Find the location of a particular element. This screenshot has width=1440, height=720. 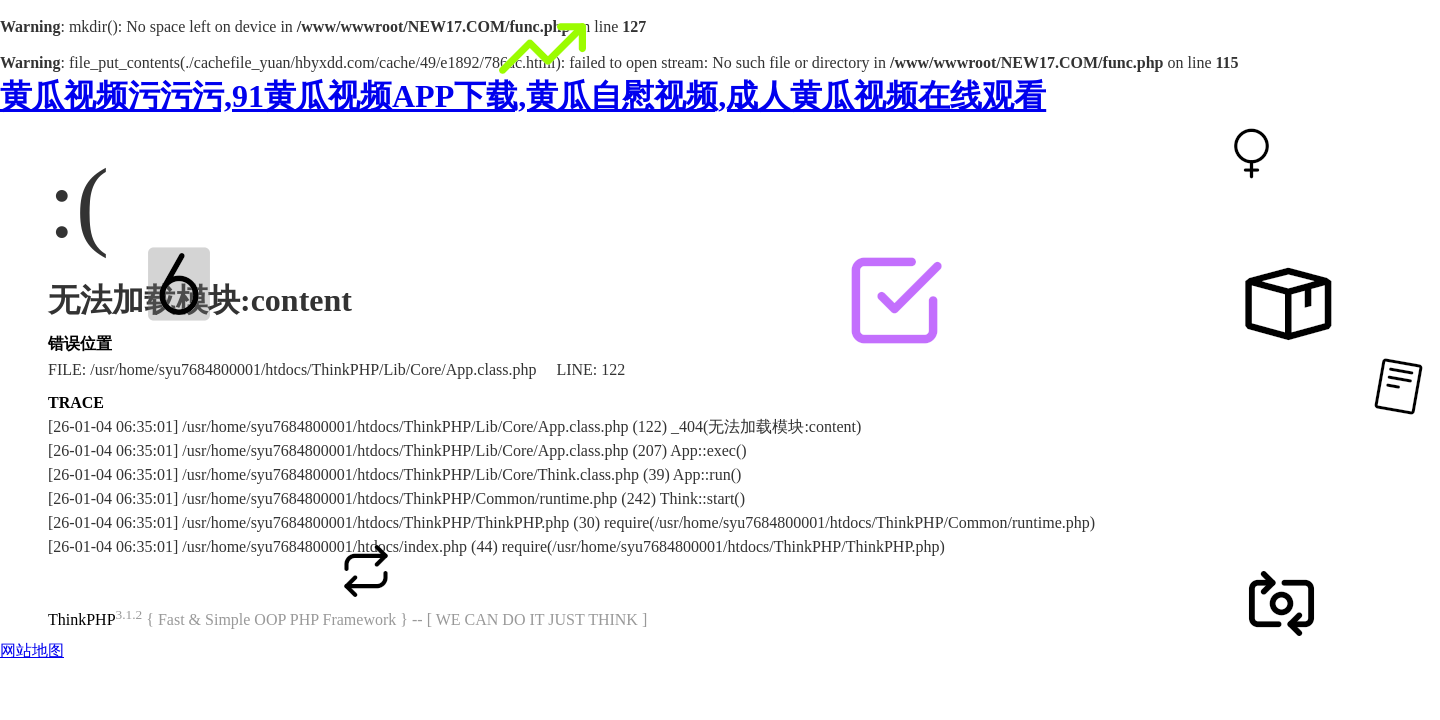

view trending or popular content is located at coordinates (542, 48).